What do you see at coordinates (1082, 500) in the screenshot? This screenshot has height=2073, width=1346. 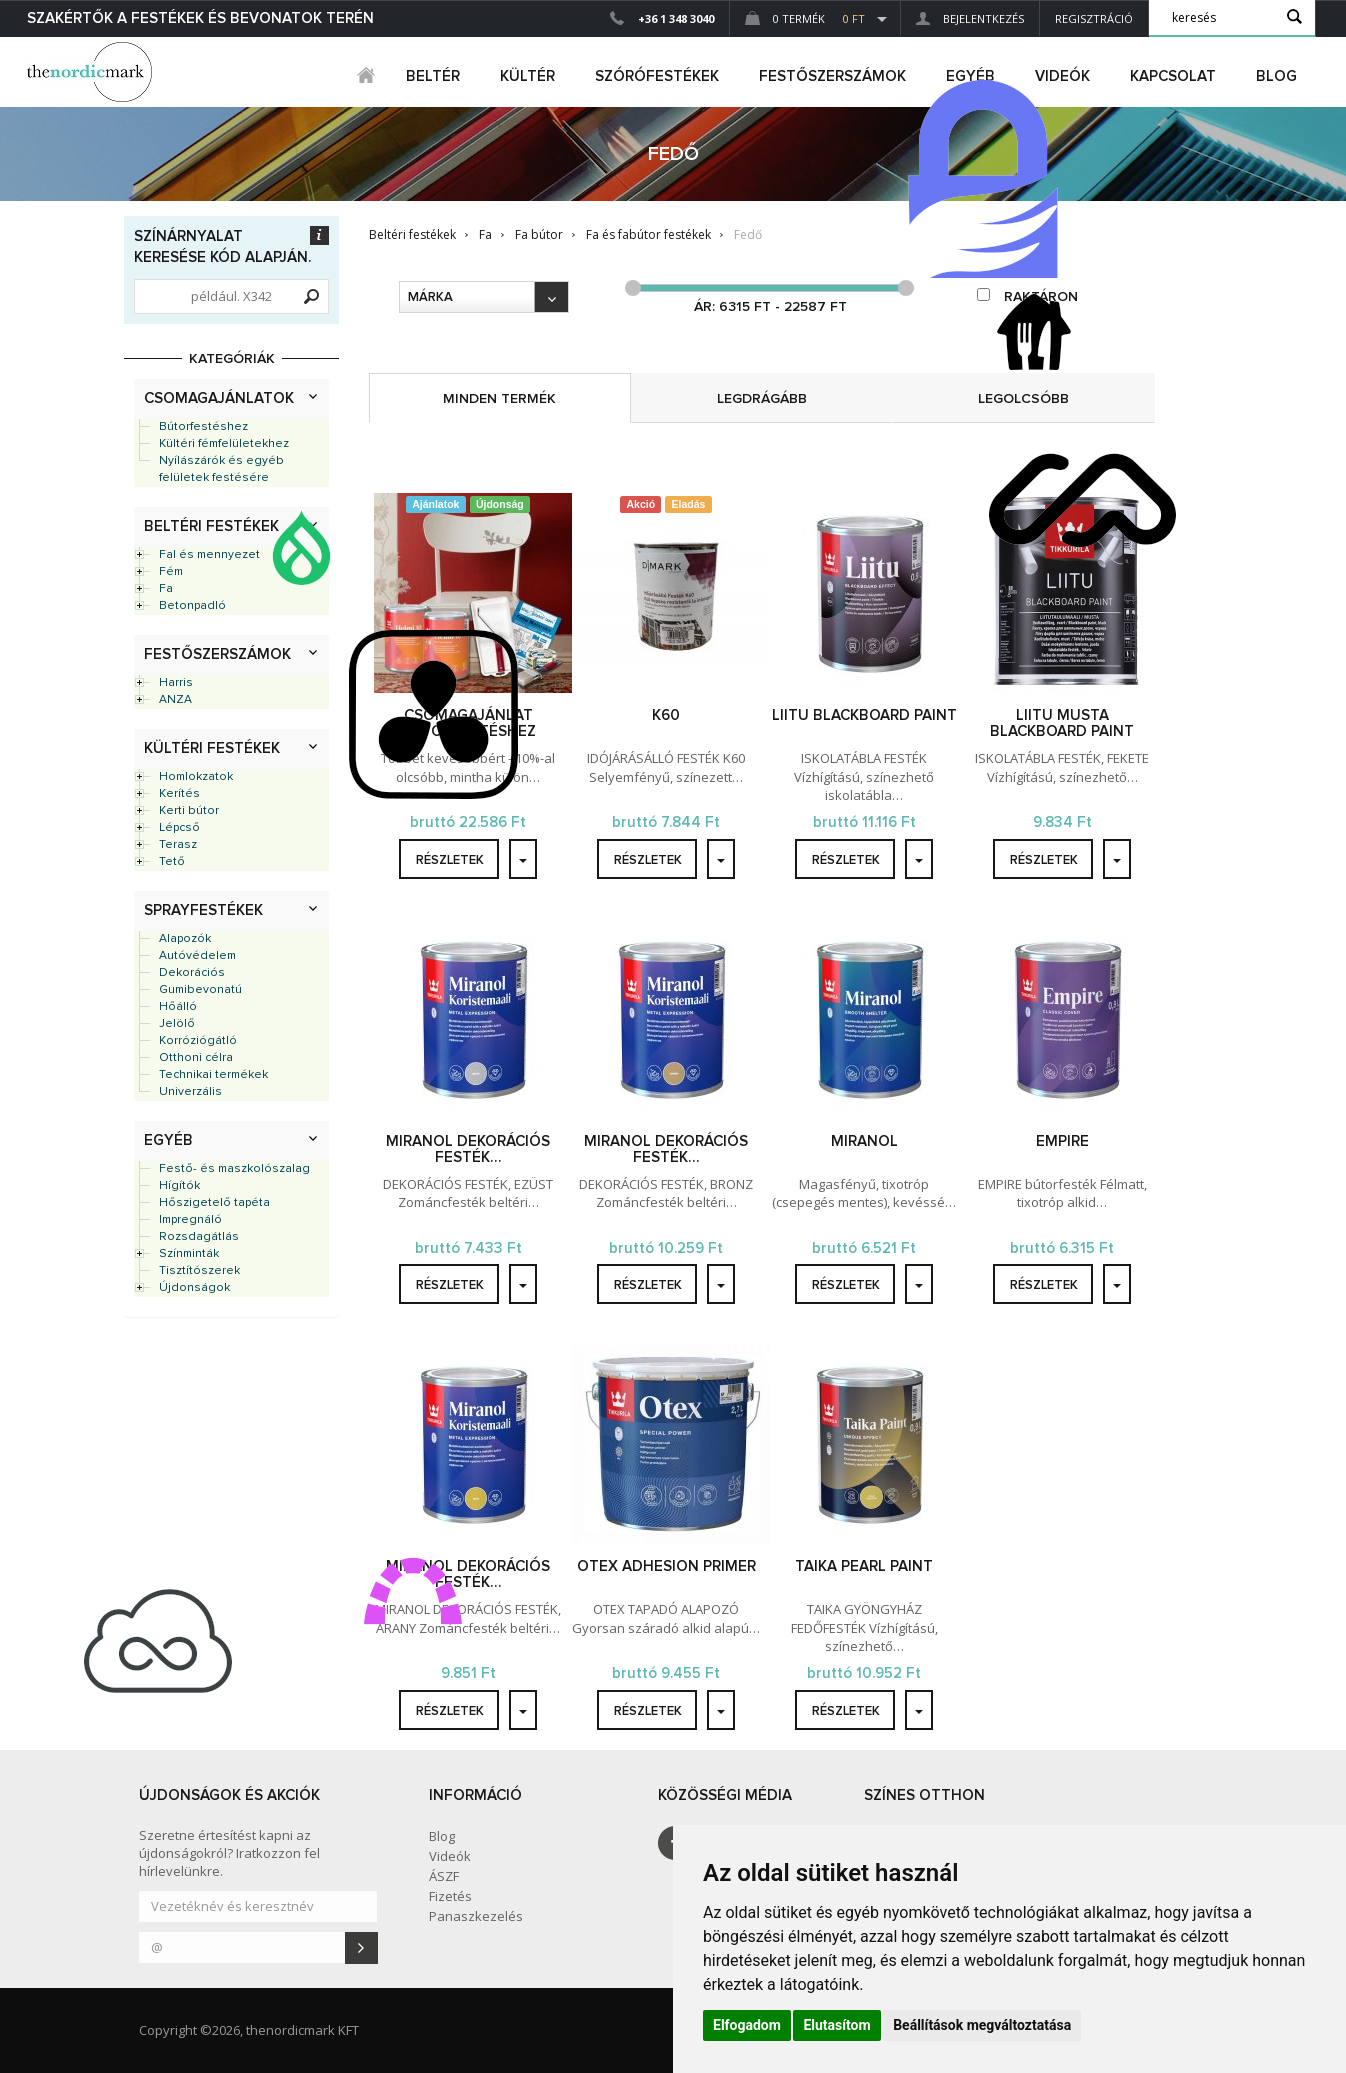 I see `maze user testing platform logo` at bounding box center [1082, 500].